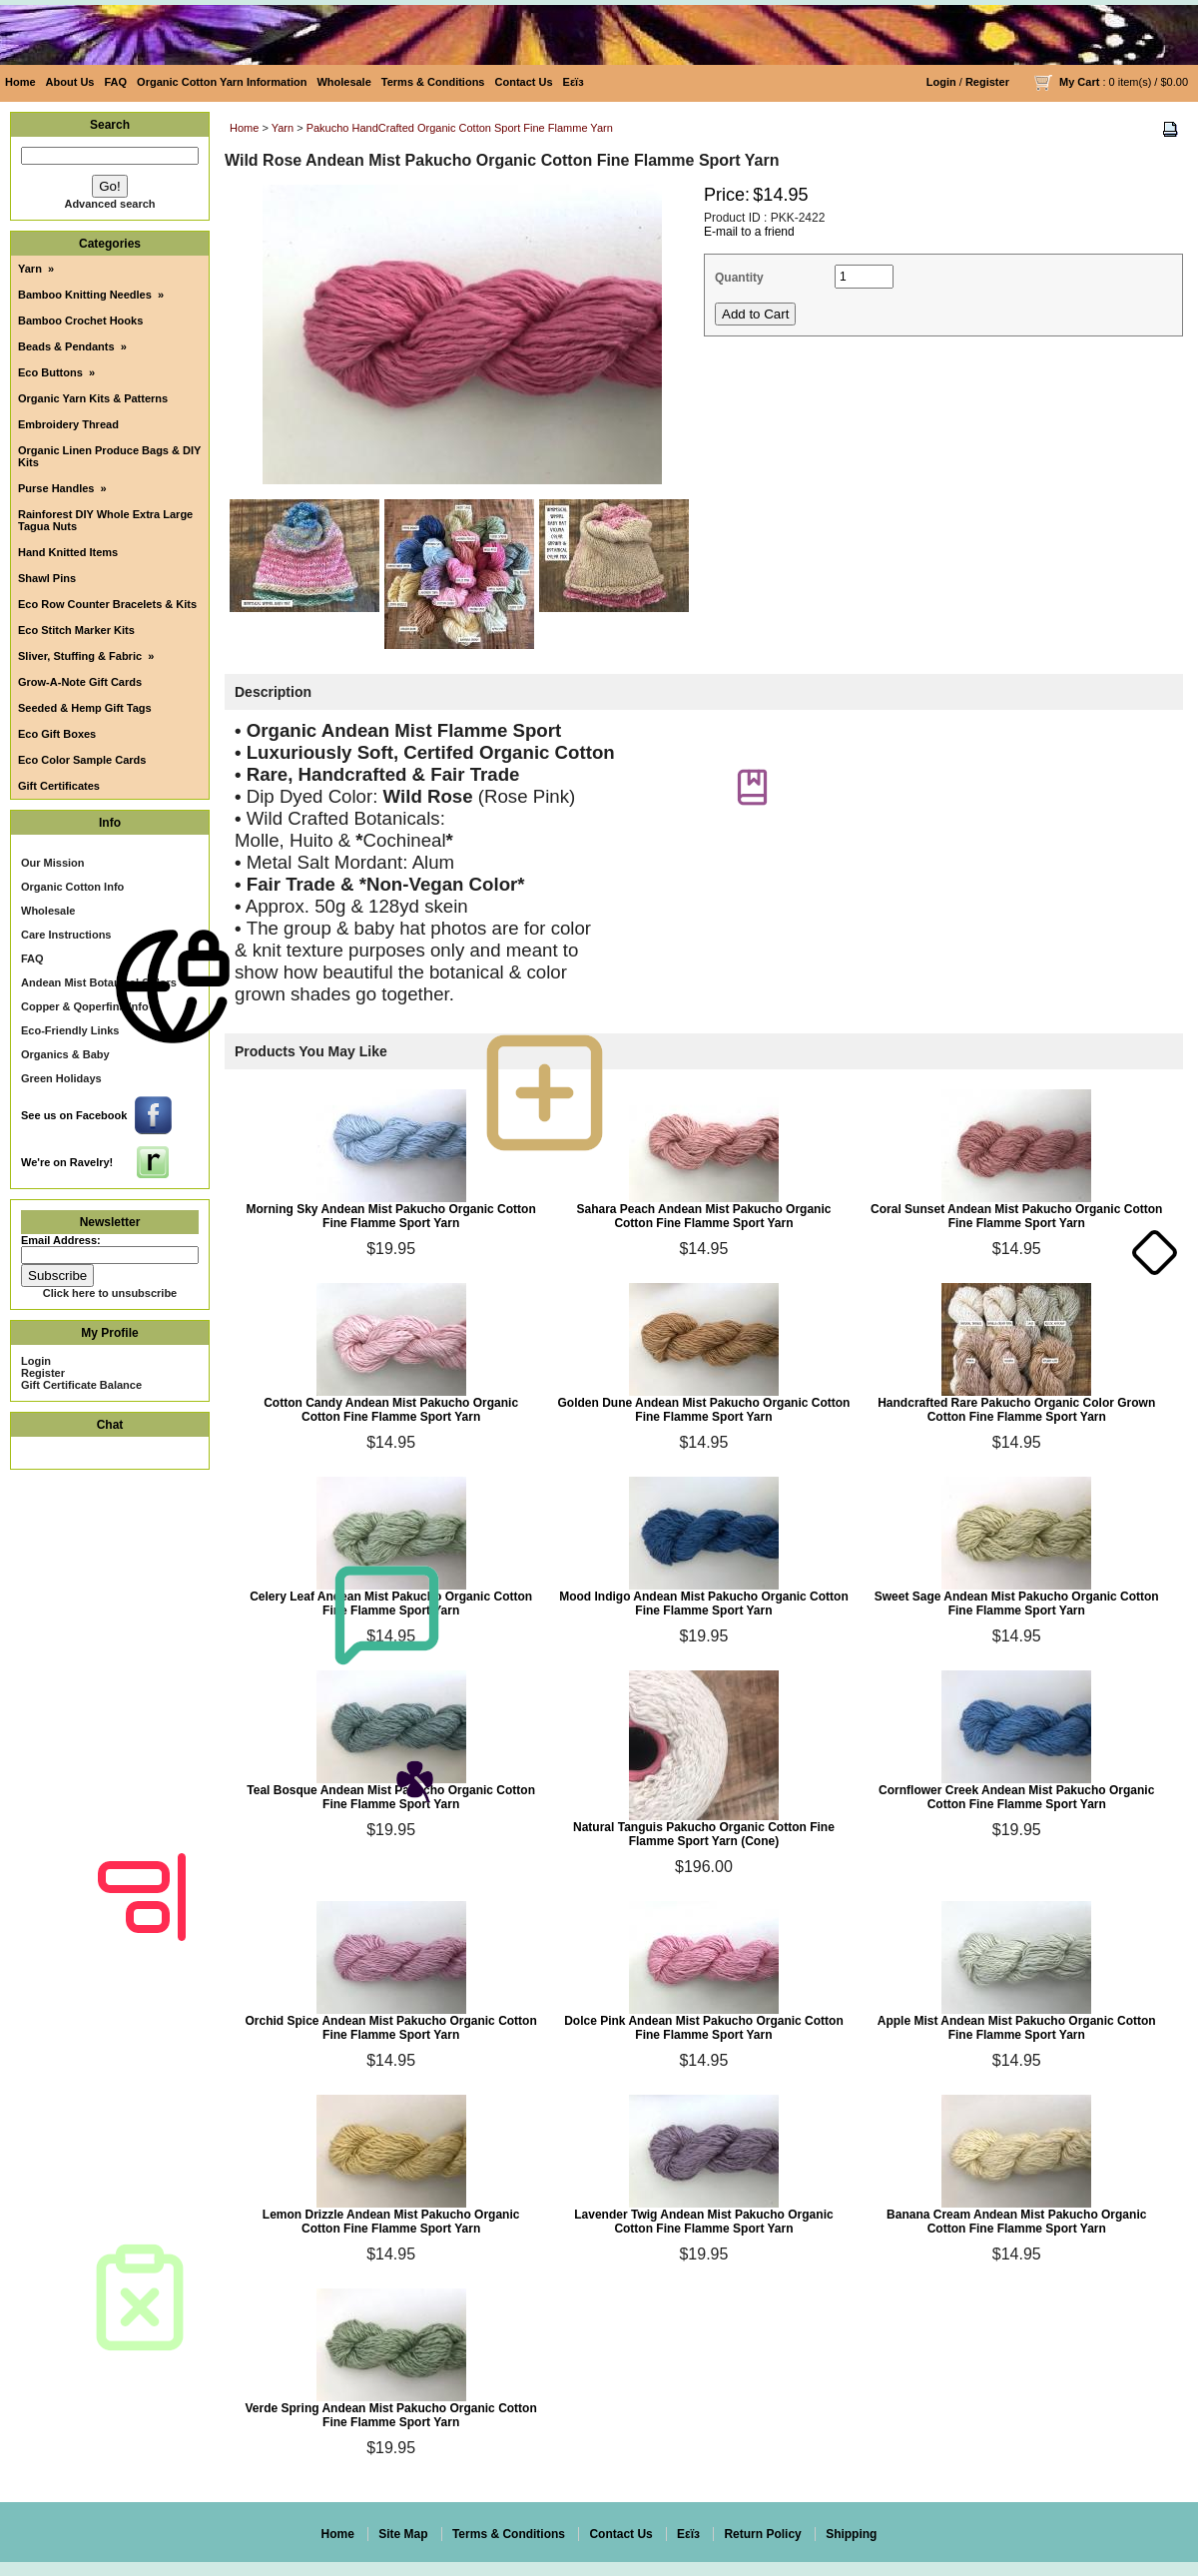 The width and height of the screenshot is (1198, 2576). What do you see at coordinates (414, 1780) in the screenshot?
I see `indicates a lucky or bonus reward` at bounding box center [414, 1780].